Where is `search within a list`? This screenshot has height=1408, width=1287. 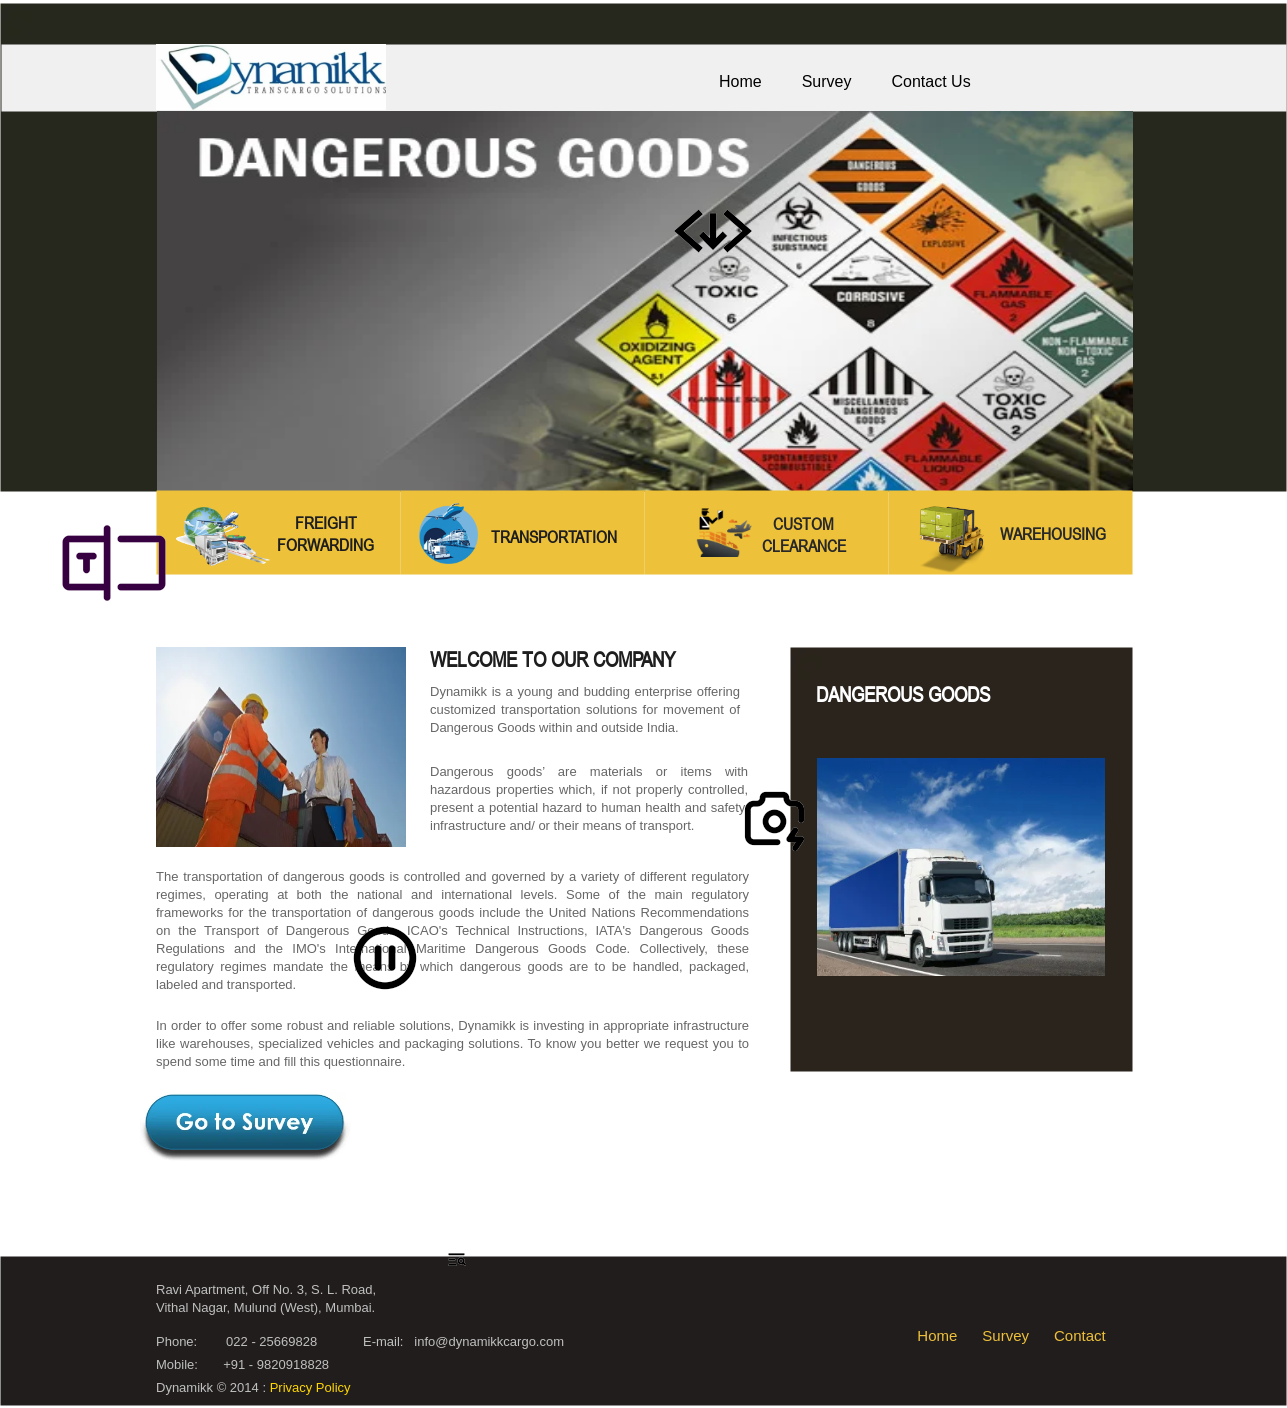 search within a list is located at coordinates (456, 1259).